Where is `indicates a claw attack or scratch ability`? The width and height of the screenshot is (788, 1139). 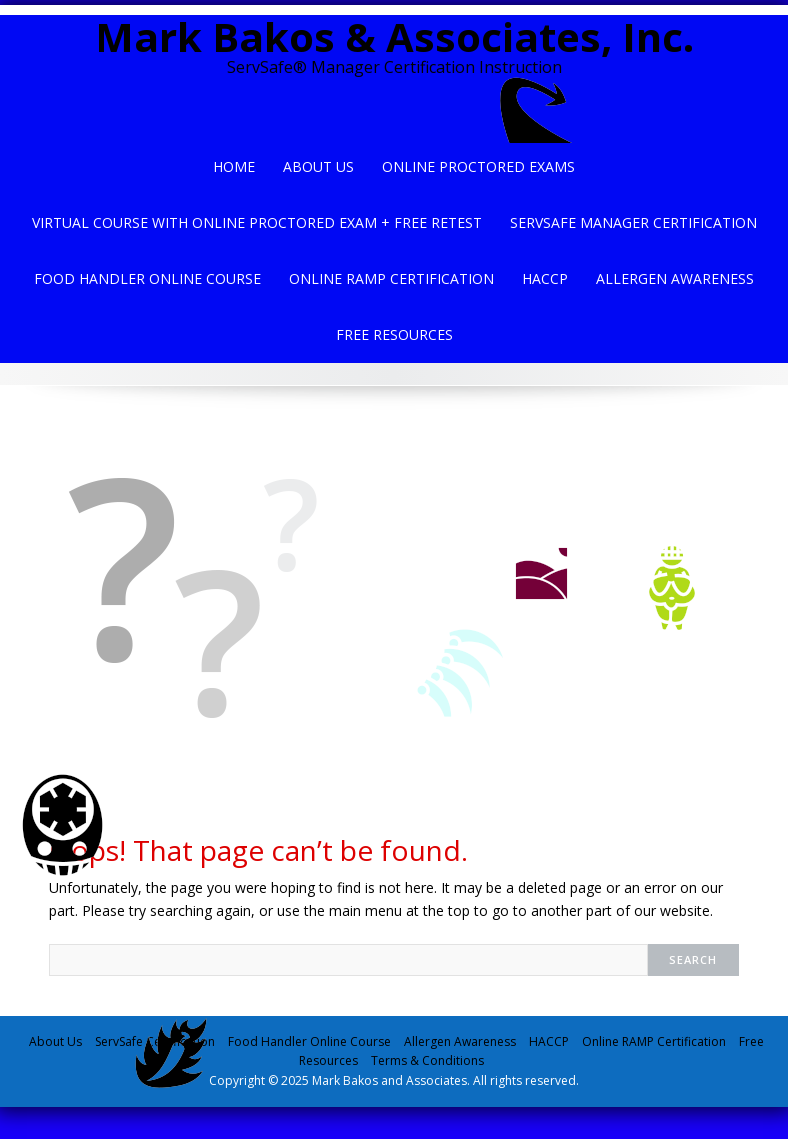 indicates a claw attack or scratch ability is located at coordinates (461, 673).